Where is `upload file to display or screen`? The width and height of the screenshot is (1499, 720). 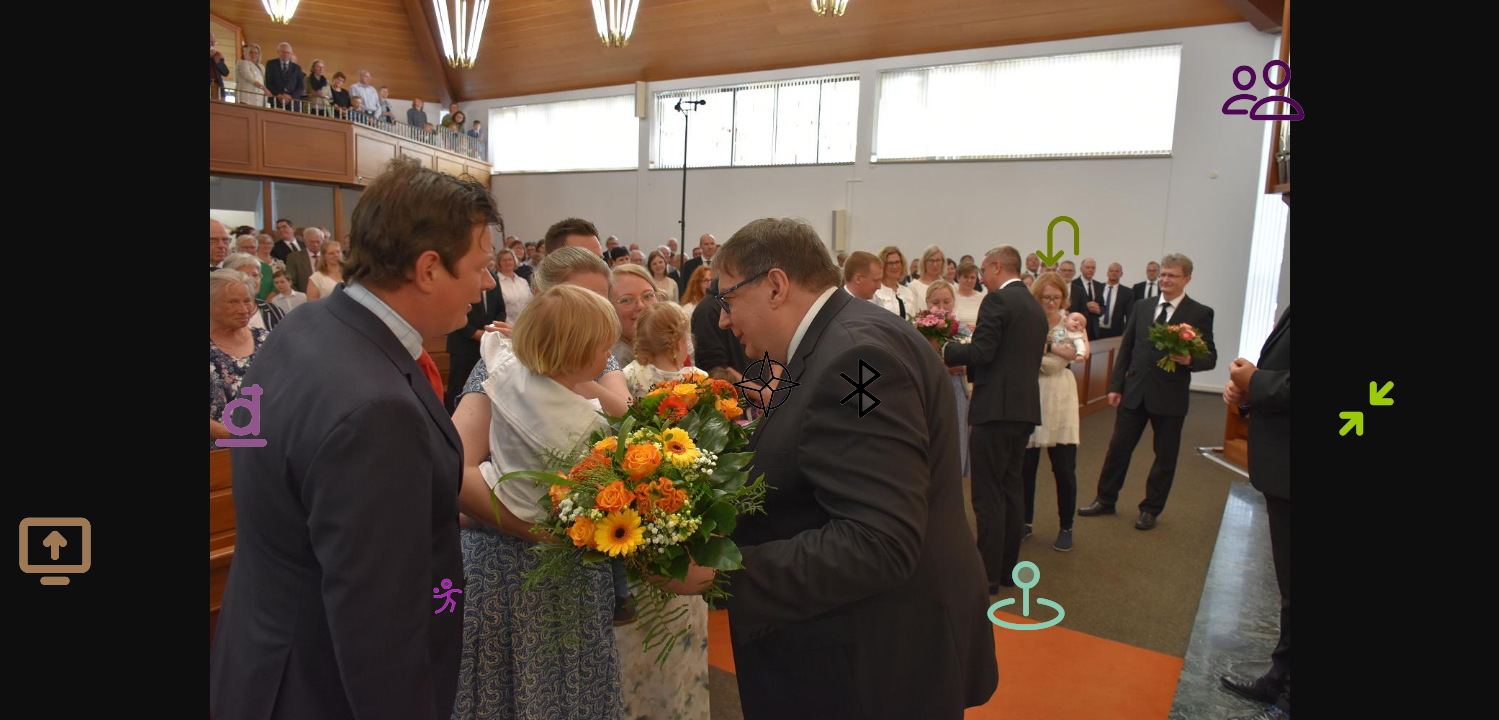 upload file to display or screen is located at coordinates (55, 548).